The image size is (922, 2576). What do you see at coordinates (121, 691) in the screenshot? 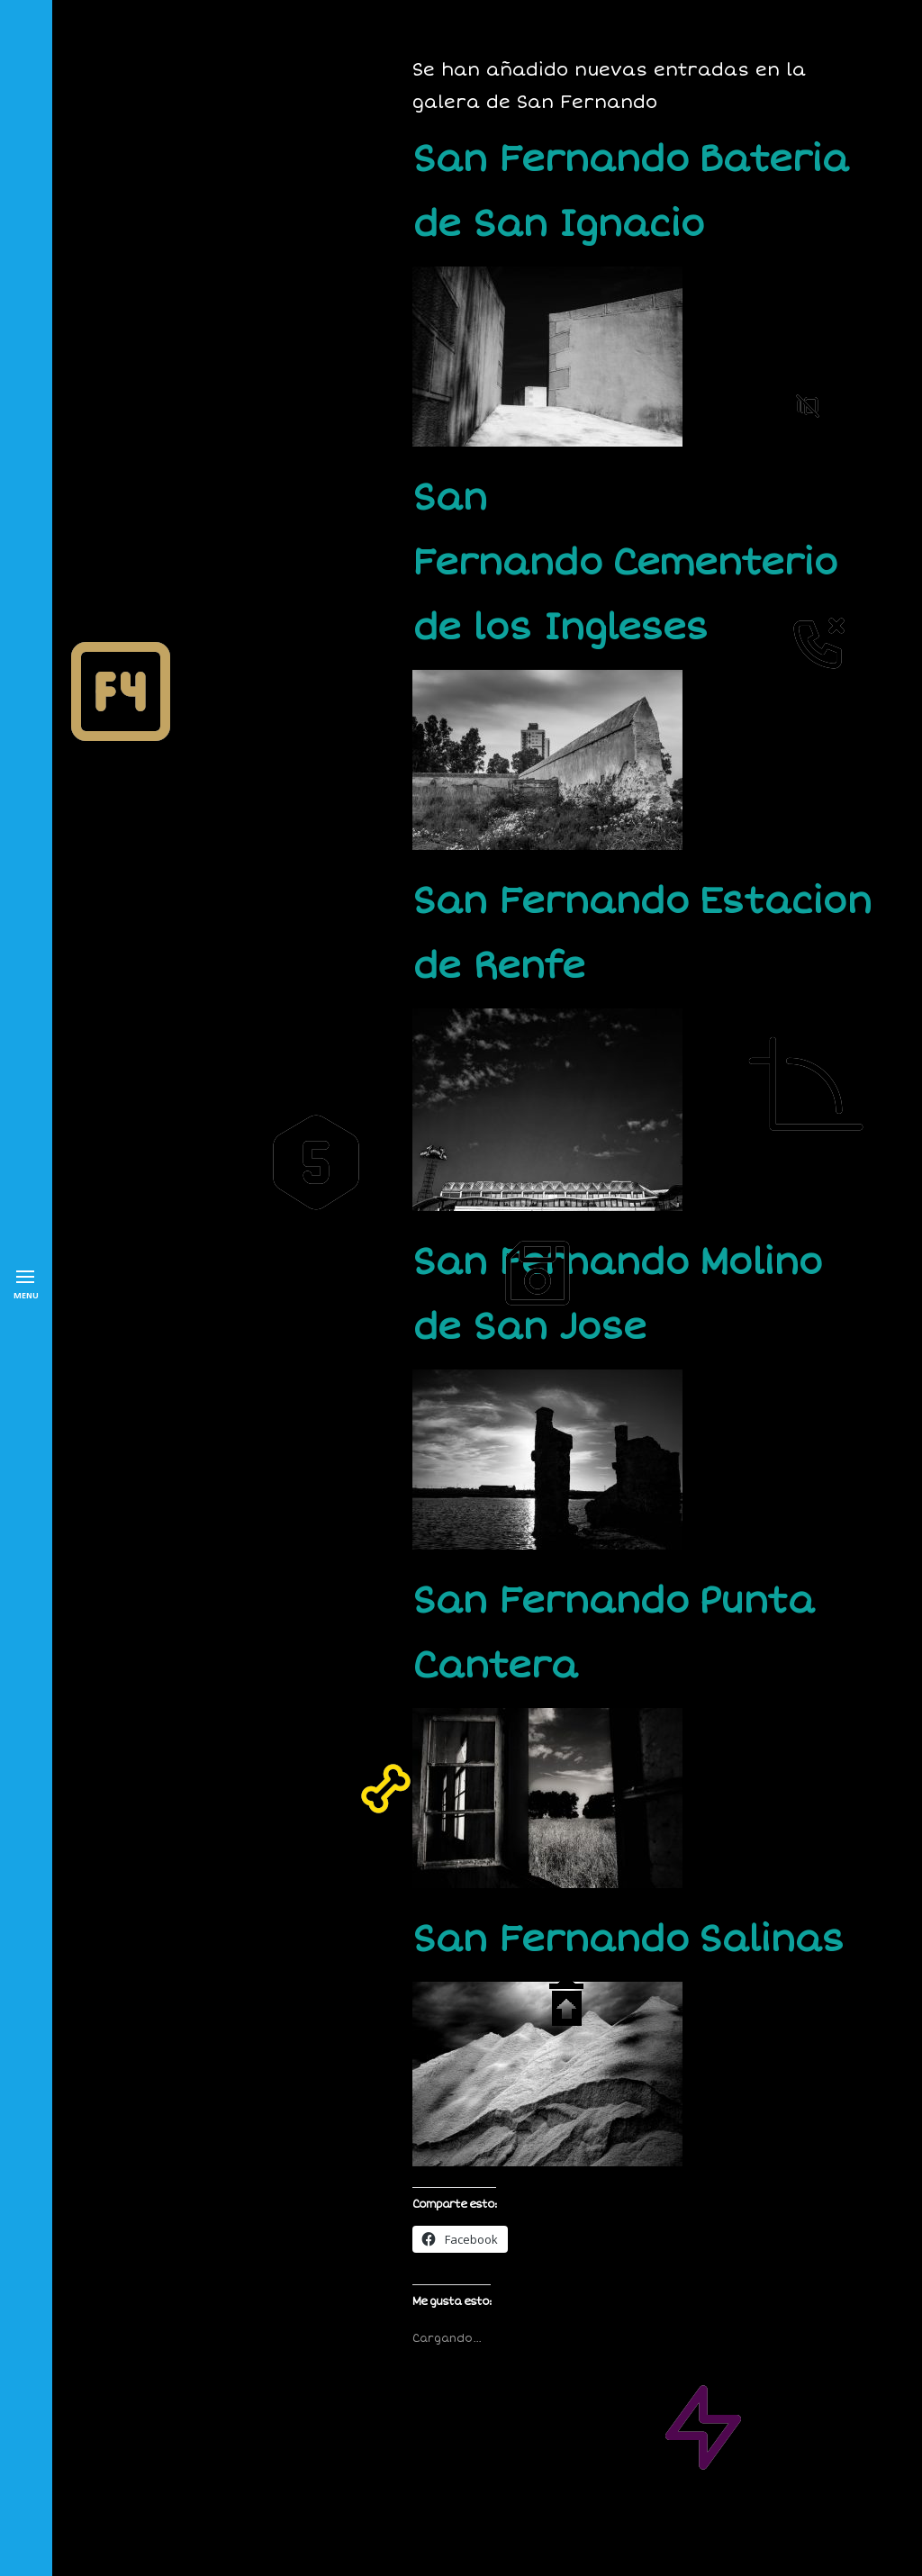
I see `press F4 keyboard shortcut` at bounding box center [121, 691].